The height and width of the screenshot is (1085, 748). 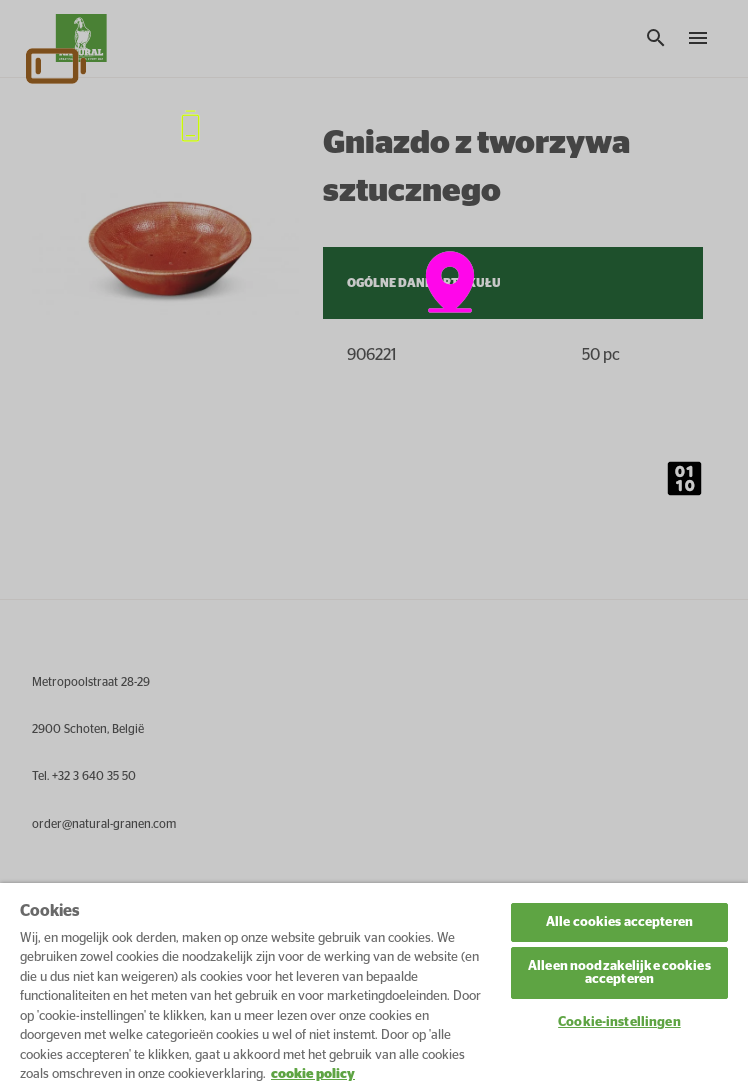 I want to click on view location on map, so click(x=450, y=282).